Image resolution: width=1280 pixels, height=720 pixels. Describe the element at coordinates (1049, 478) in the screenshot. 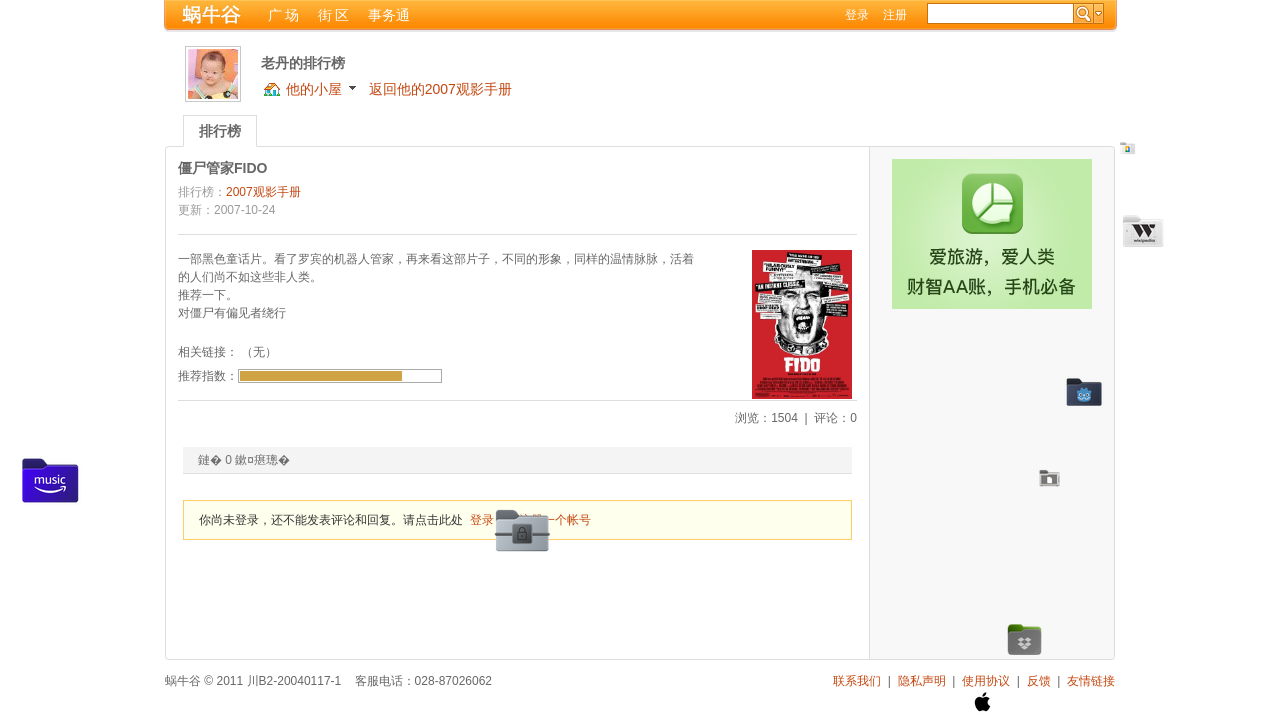

I see `open a secure vault folder` at that location.